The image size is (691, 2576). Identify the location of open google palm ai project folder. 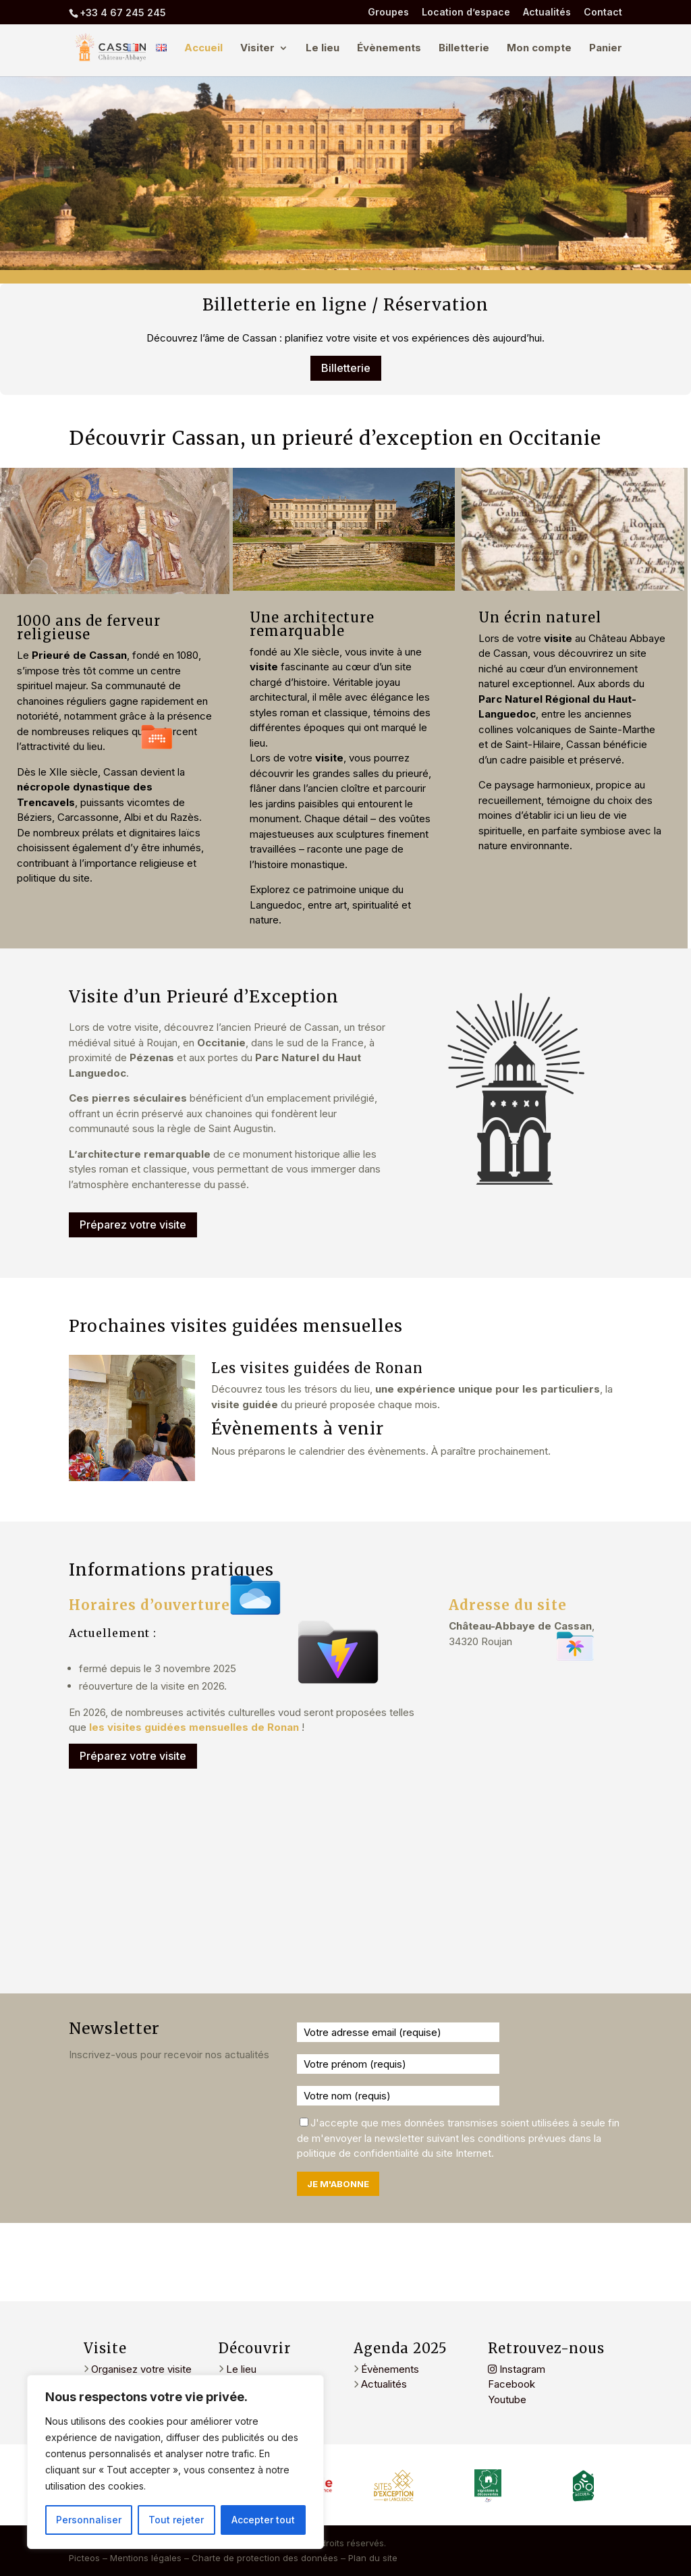
(575, 1647).